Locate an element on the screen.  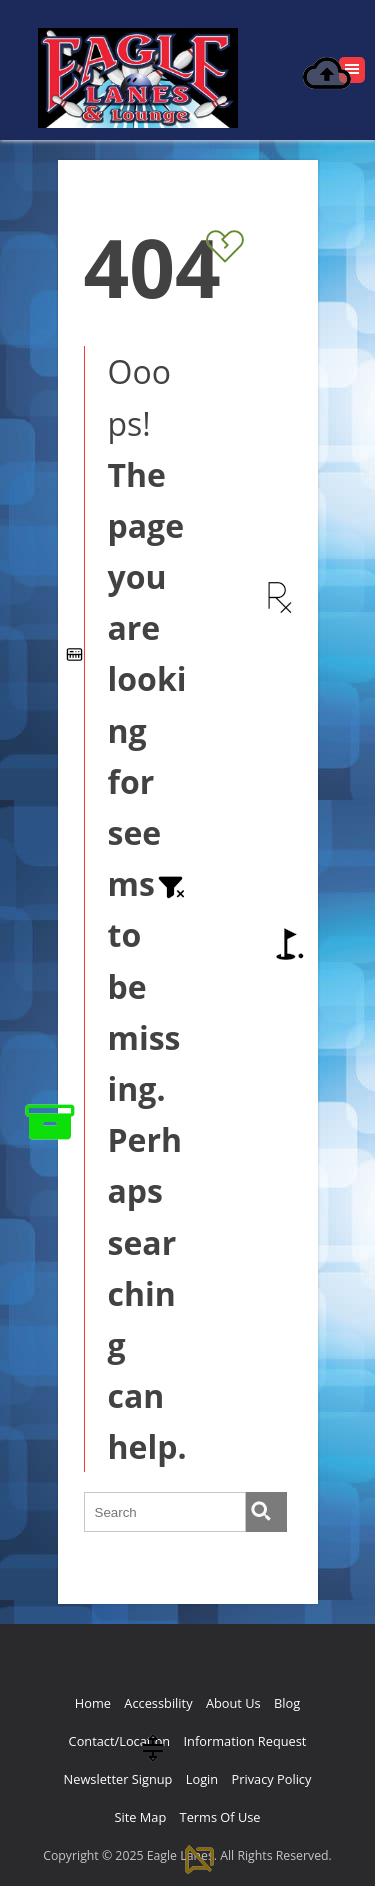
clear all active filters is located at coordinates (170, 886).